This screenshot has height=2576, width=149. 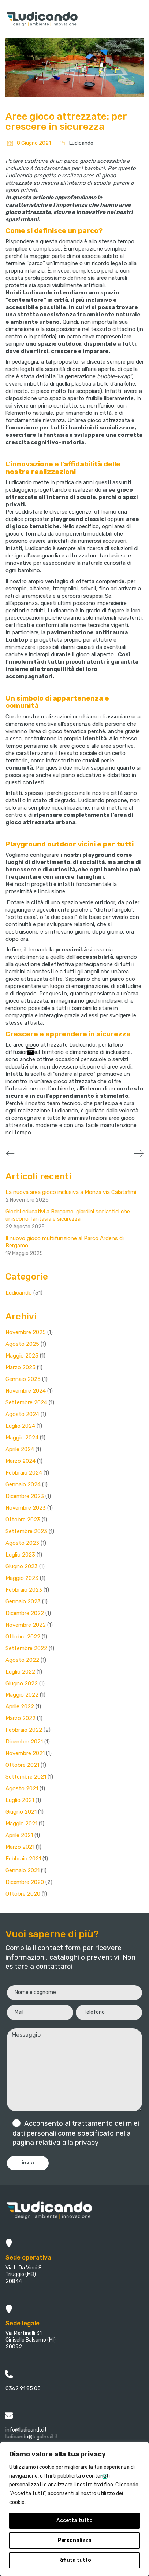 I want to click on view task list or to-do items, so click(x=103, y=2477).